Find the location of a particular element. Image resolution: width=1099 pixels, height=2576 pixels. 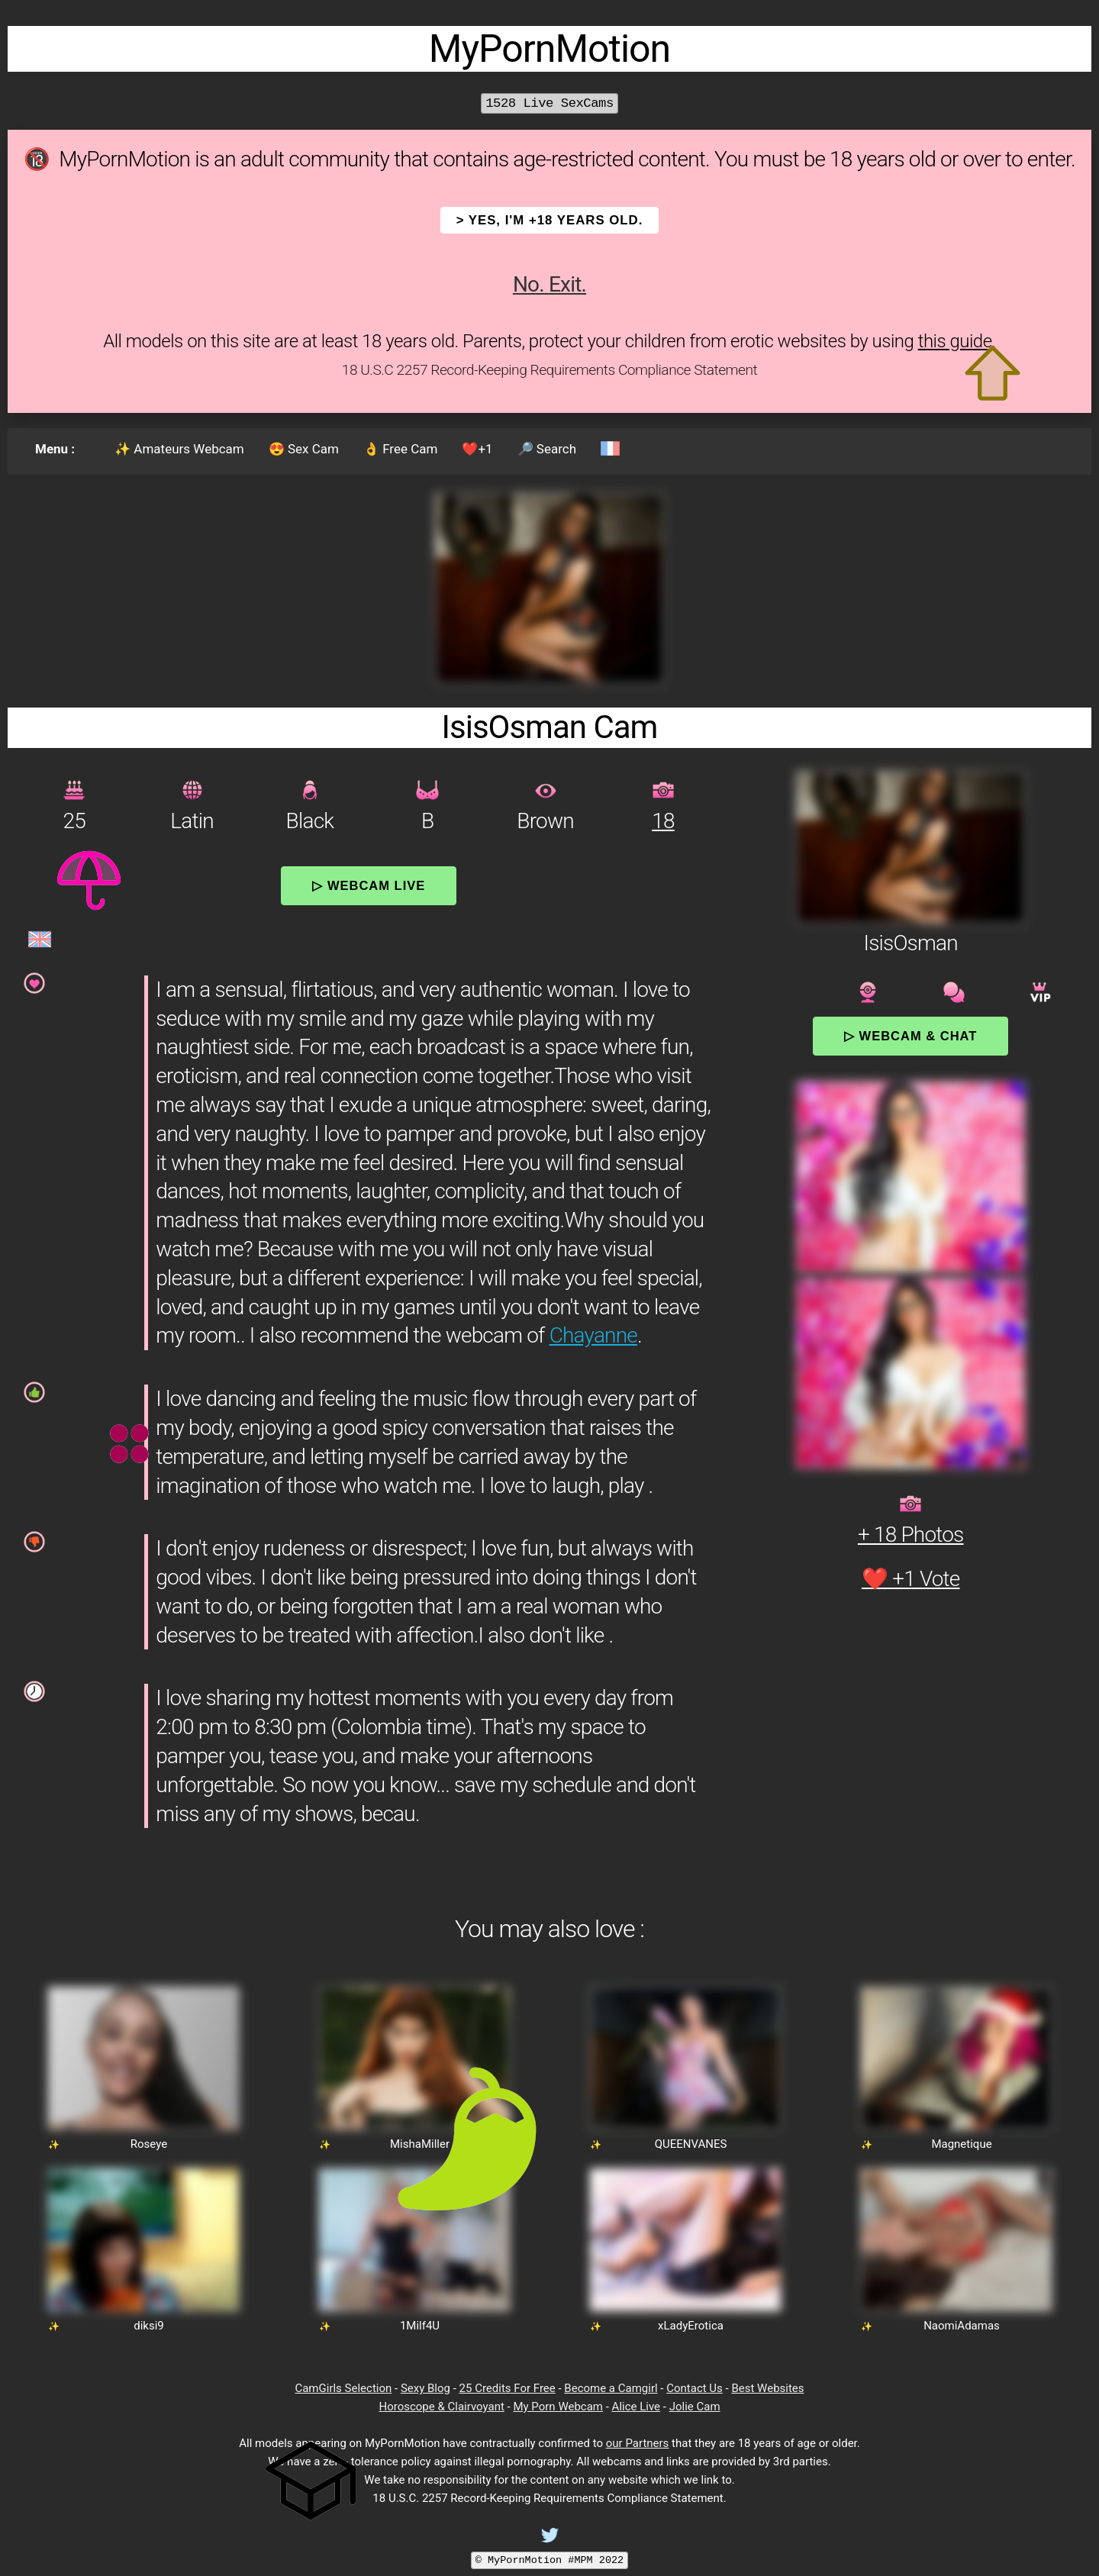

open app grid or launcher is located at coordinates (129, 1443).